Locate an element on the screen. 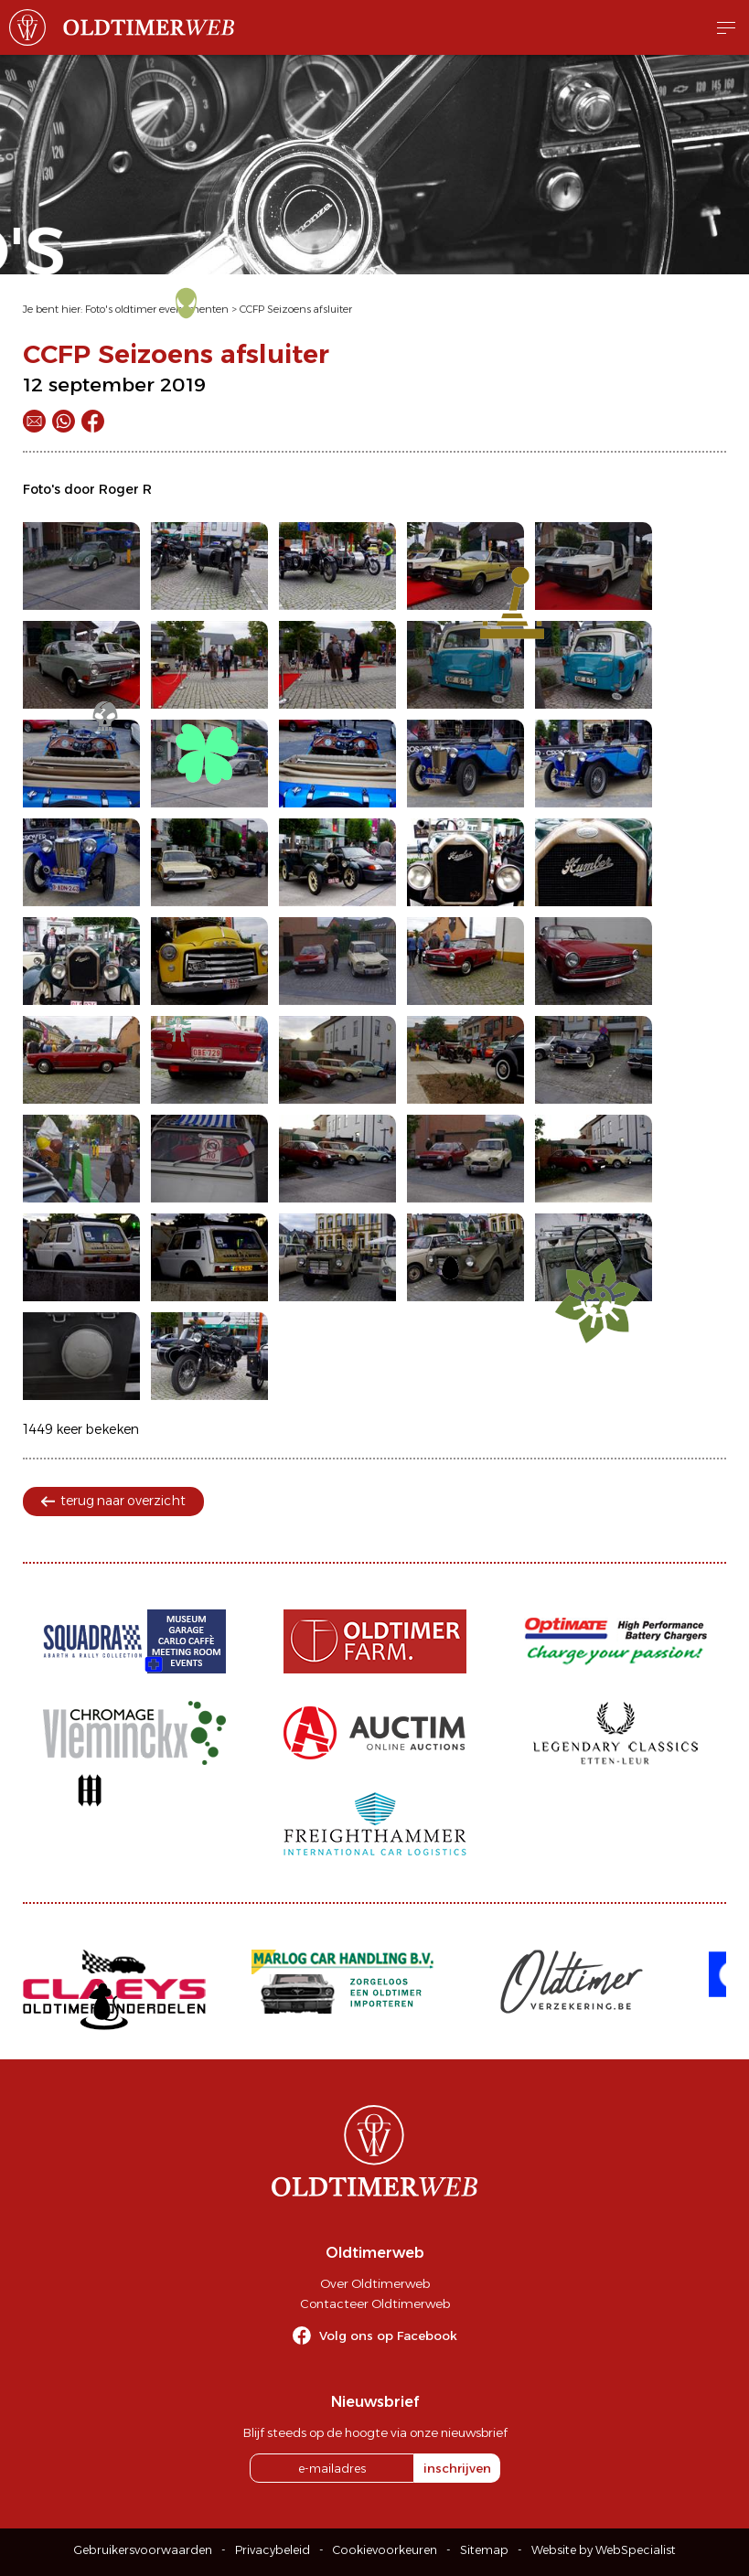 This screenshot has width=749, height=2576. select spider mask avatar or character is located at coordinates (186, 303).